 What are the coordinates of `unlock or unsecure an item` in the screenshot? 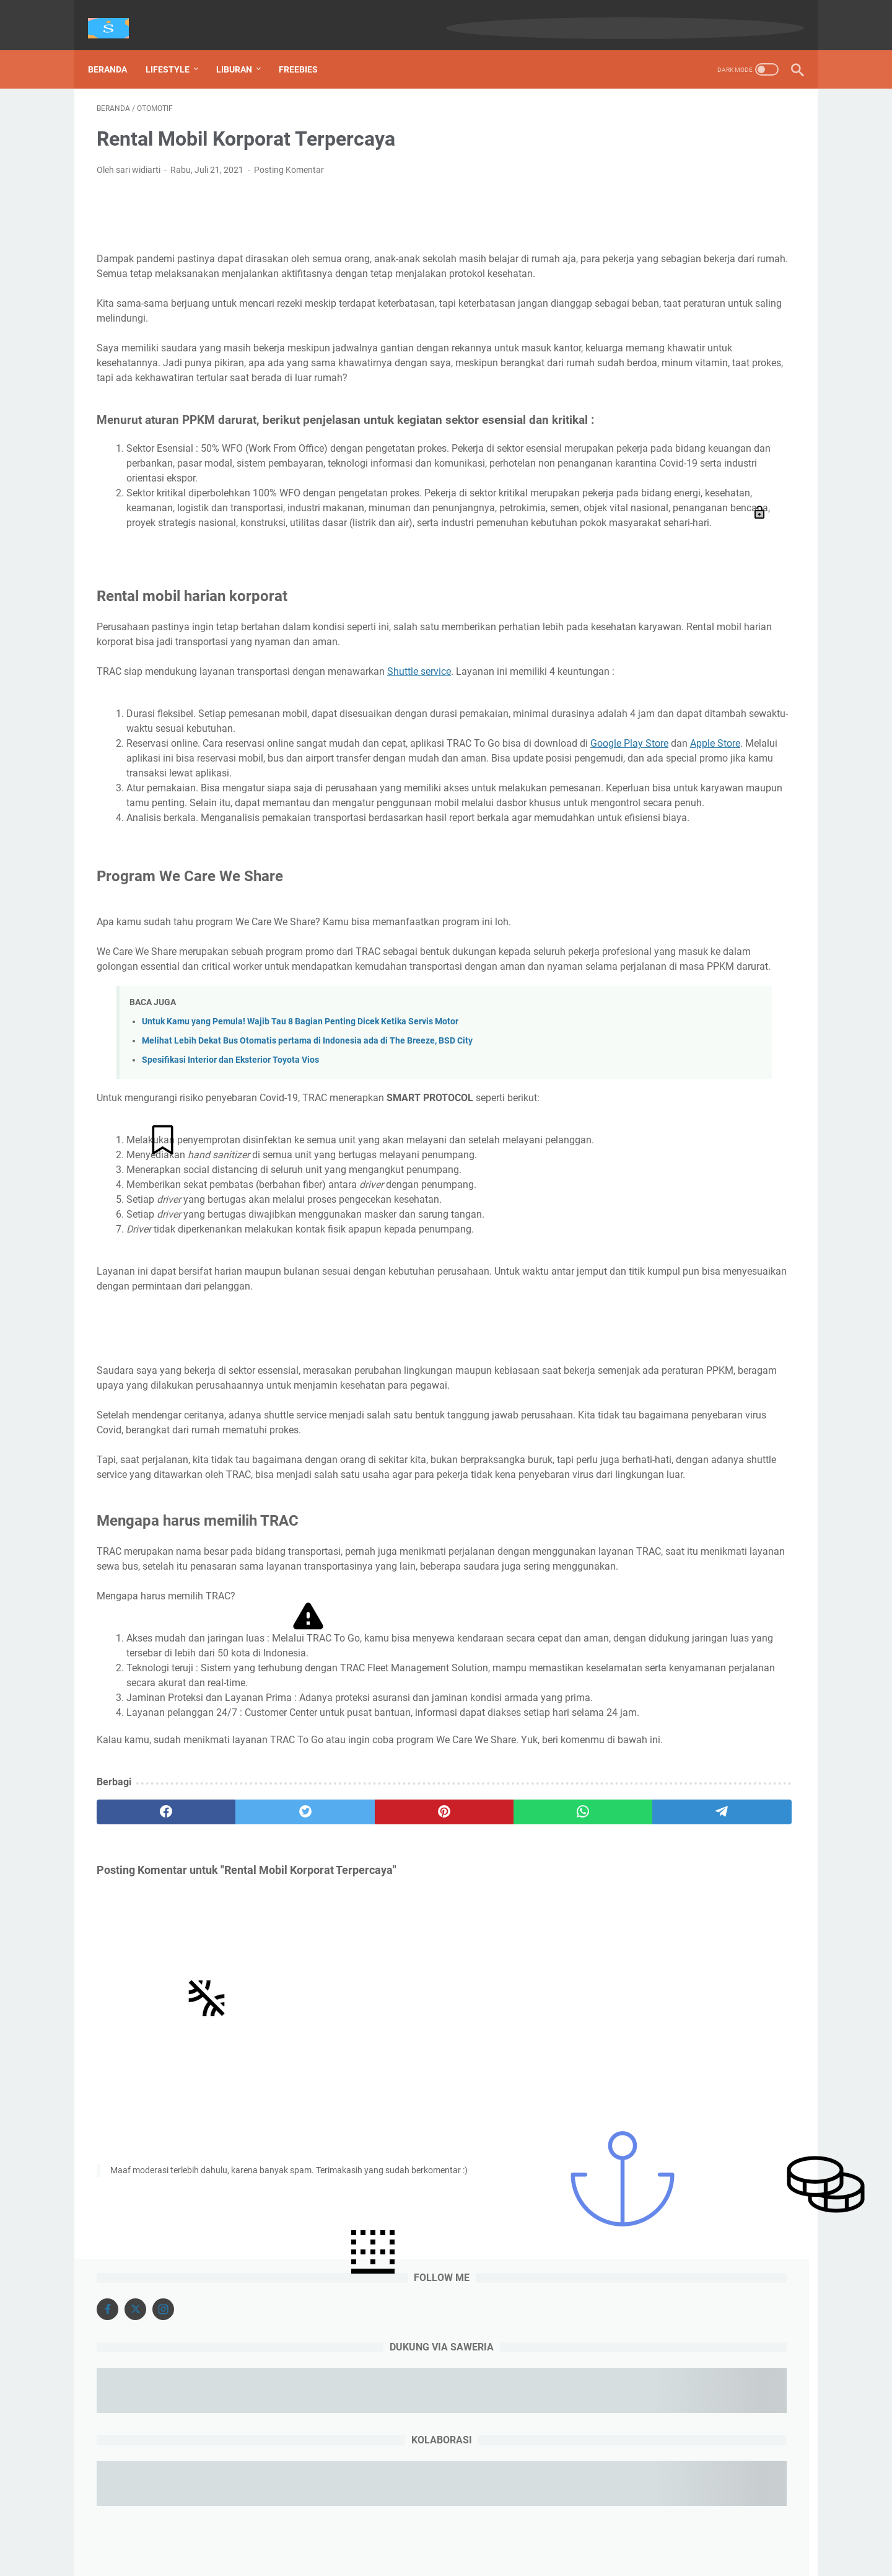 It's located at (759, 512).